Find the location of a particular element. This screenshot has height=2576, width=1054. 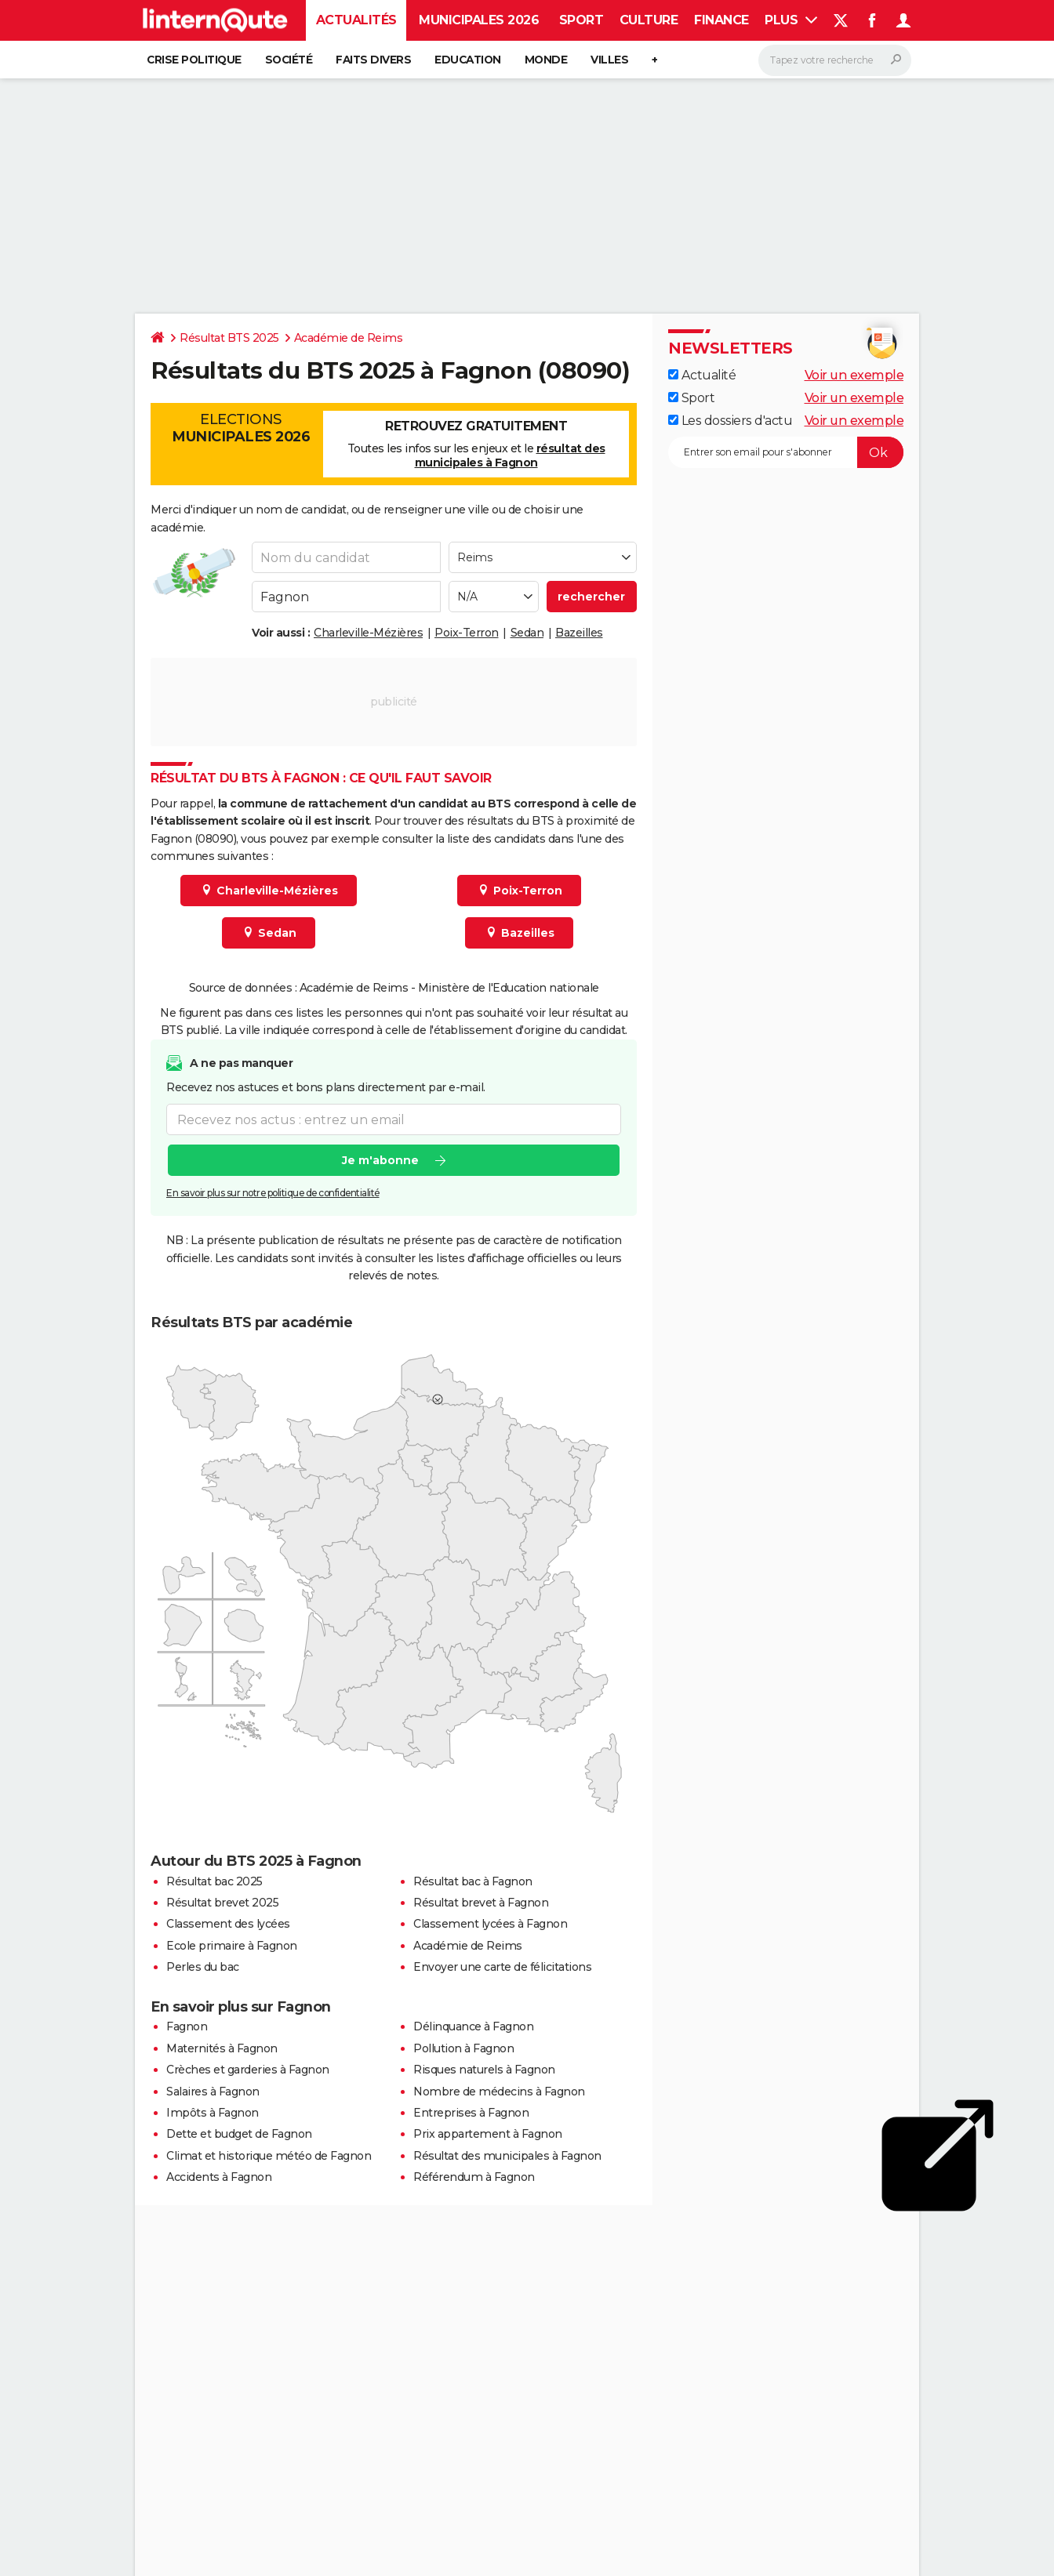

expand to show more content is located at coordinates (438, 1399).